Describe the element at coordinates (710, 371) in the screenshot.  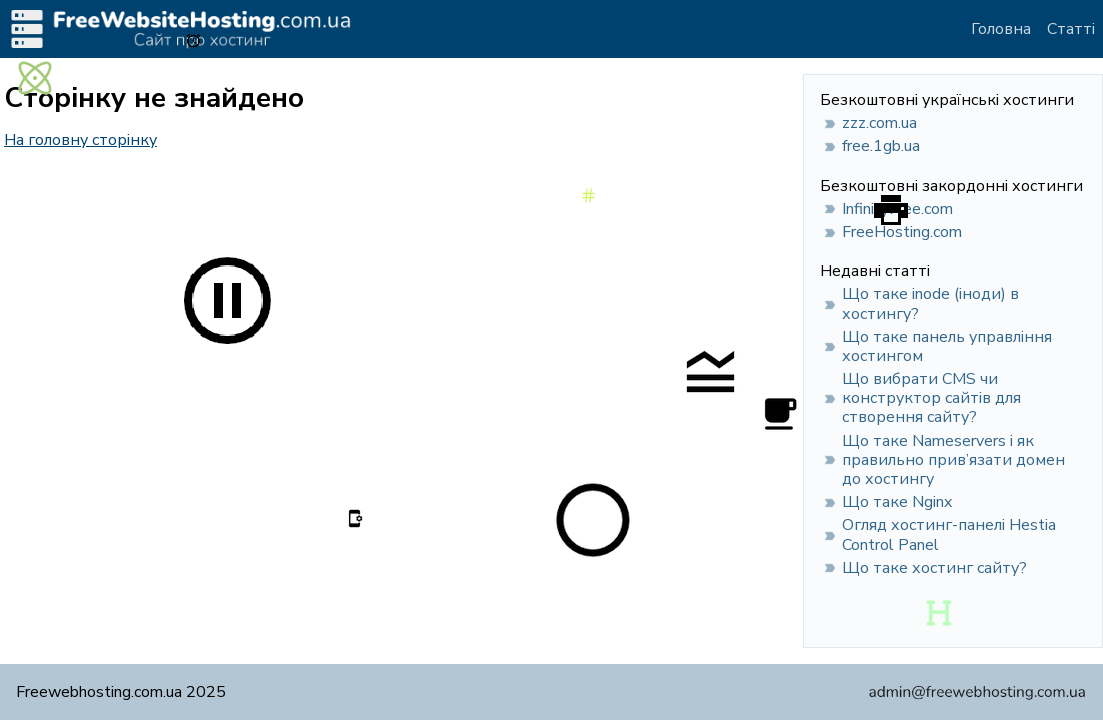
I see `toggle map legend visibility` at that location.